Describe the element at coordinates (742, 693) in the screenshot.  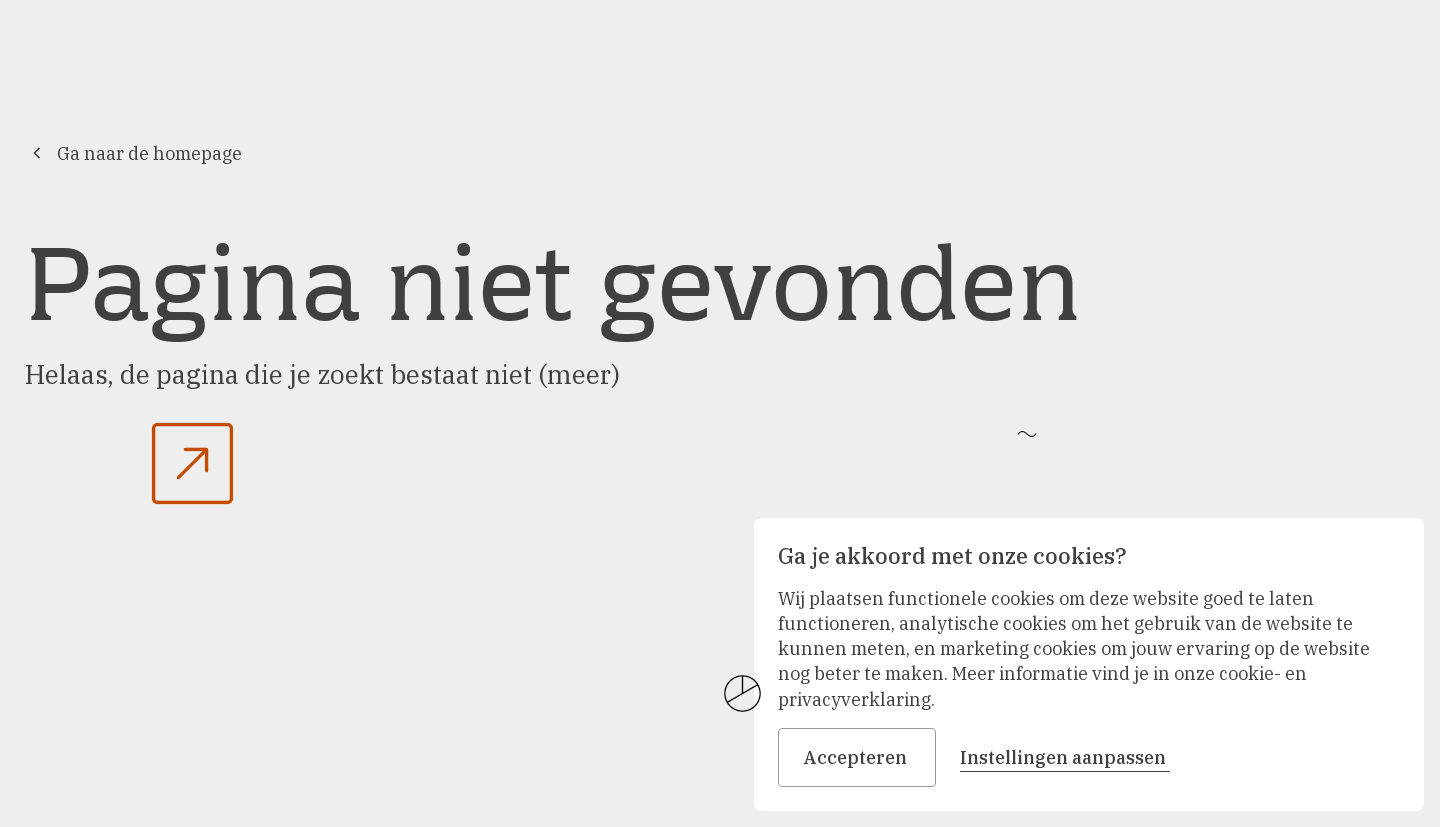
I see `view analytics or statistics breakdown` at that location.